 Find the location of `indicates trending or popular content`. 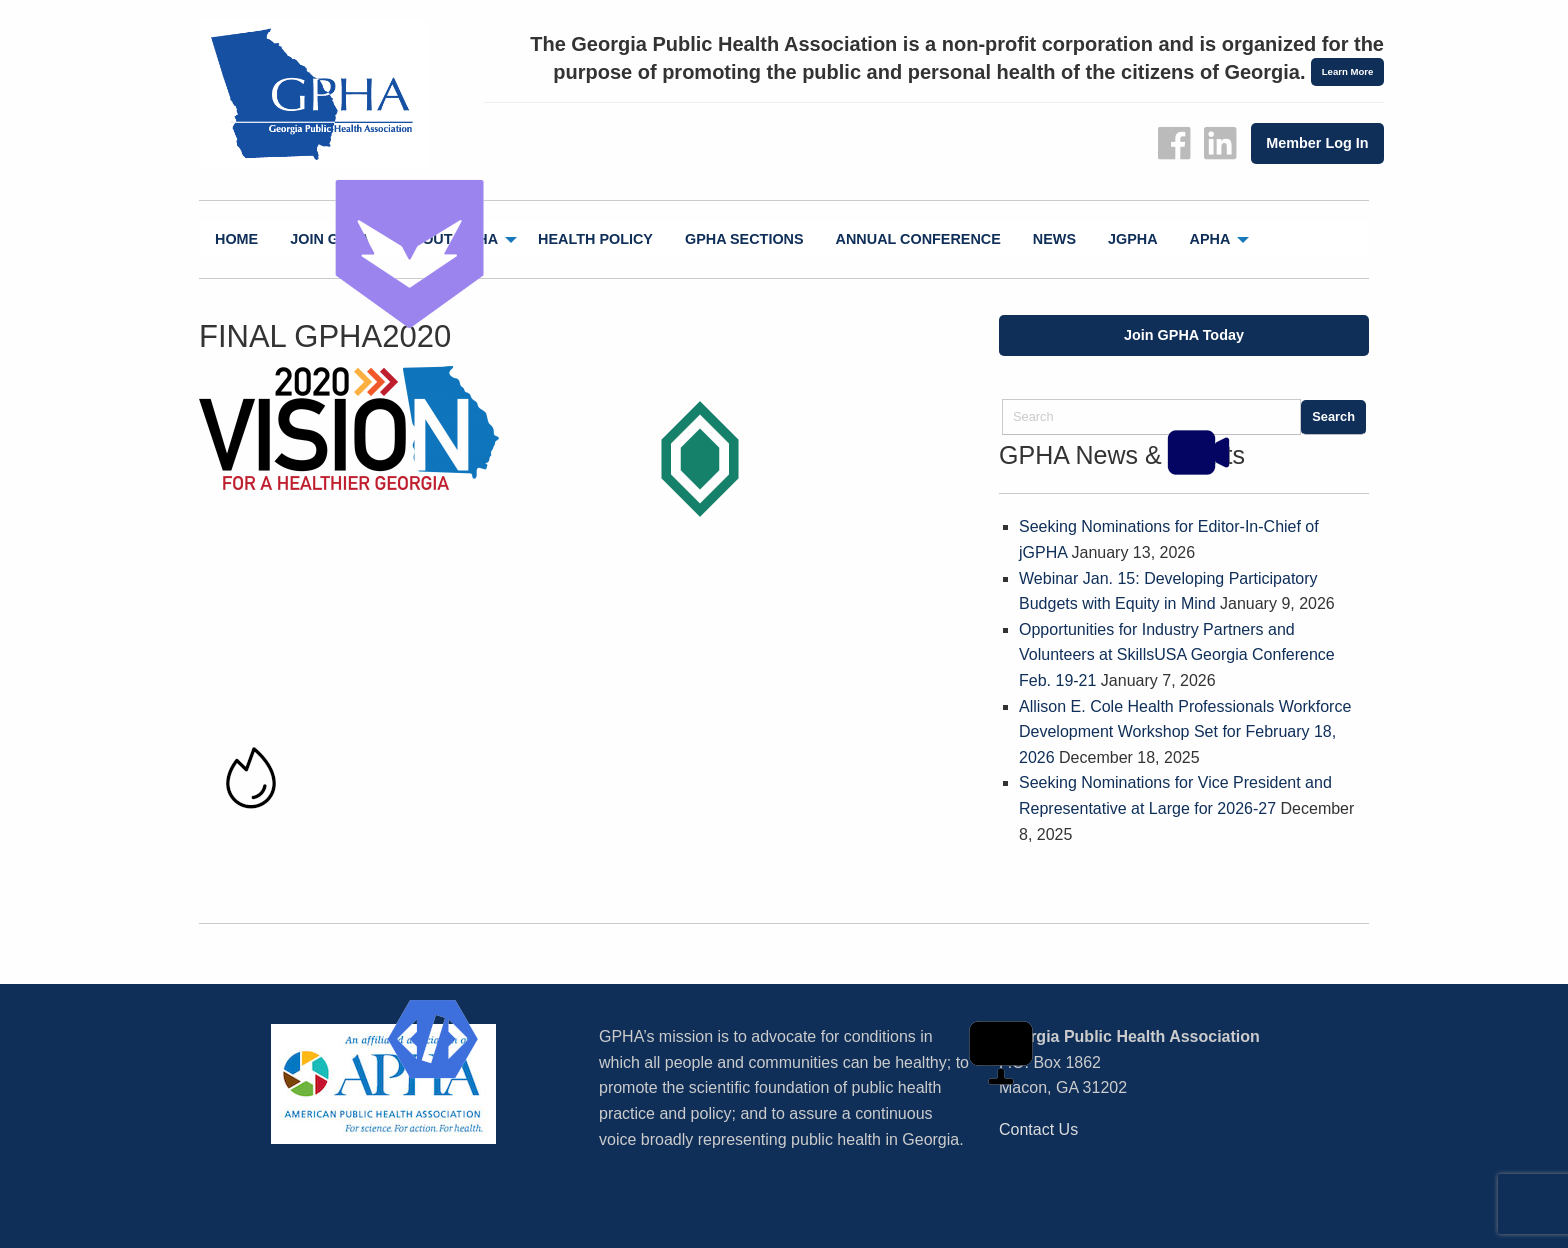

indicates trending or popular content is located at coordinates (251, 779).